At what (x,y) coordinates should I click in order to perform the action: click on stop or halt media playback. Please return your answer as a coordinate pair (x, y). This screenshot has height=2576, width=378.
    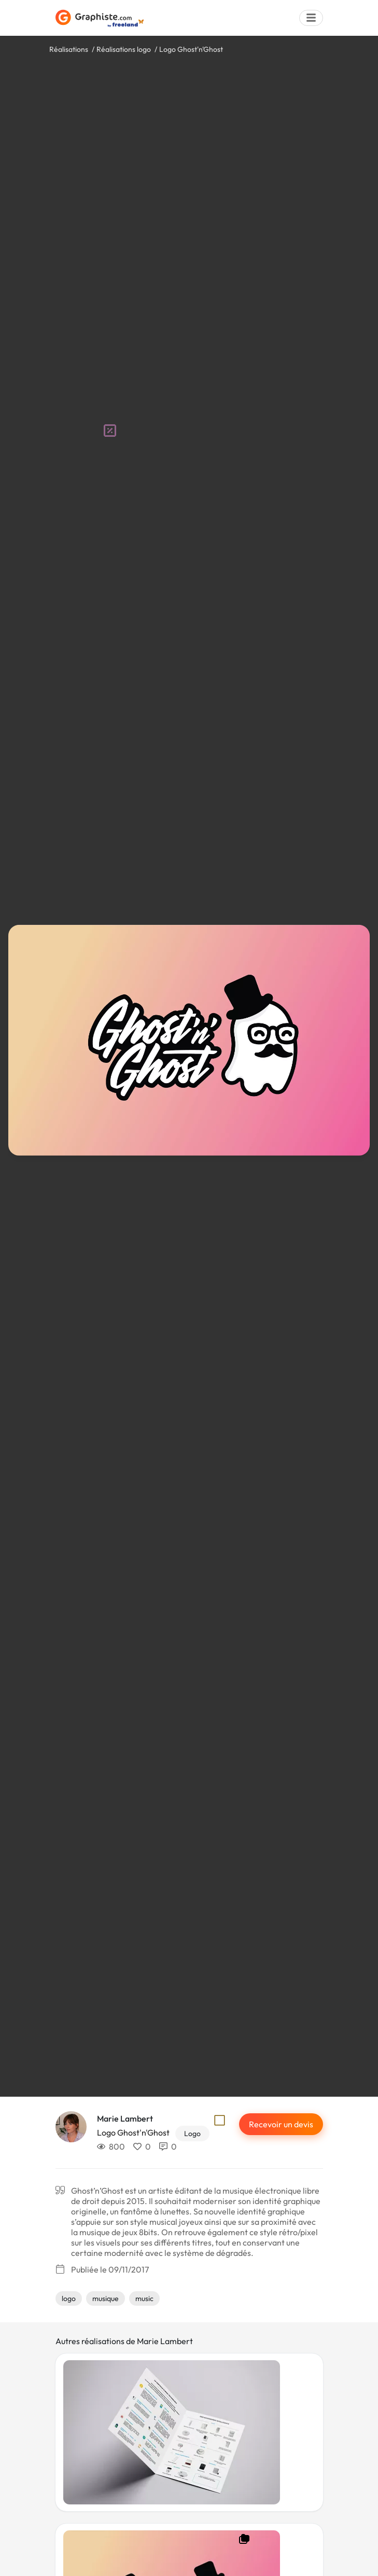
    Looking at the image, I should click on (219, 2120).